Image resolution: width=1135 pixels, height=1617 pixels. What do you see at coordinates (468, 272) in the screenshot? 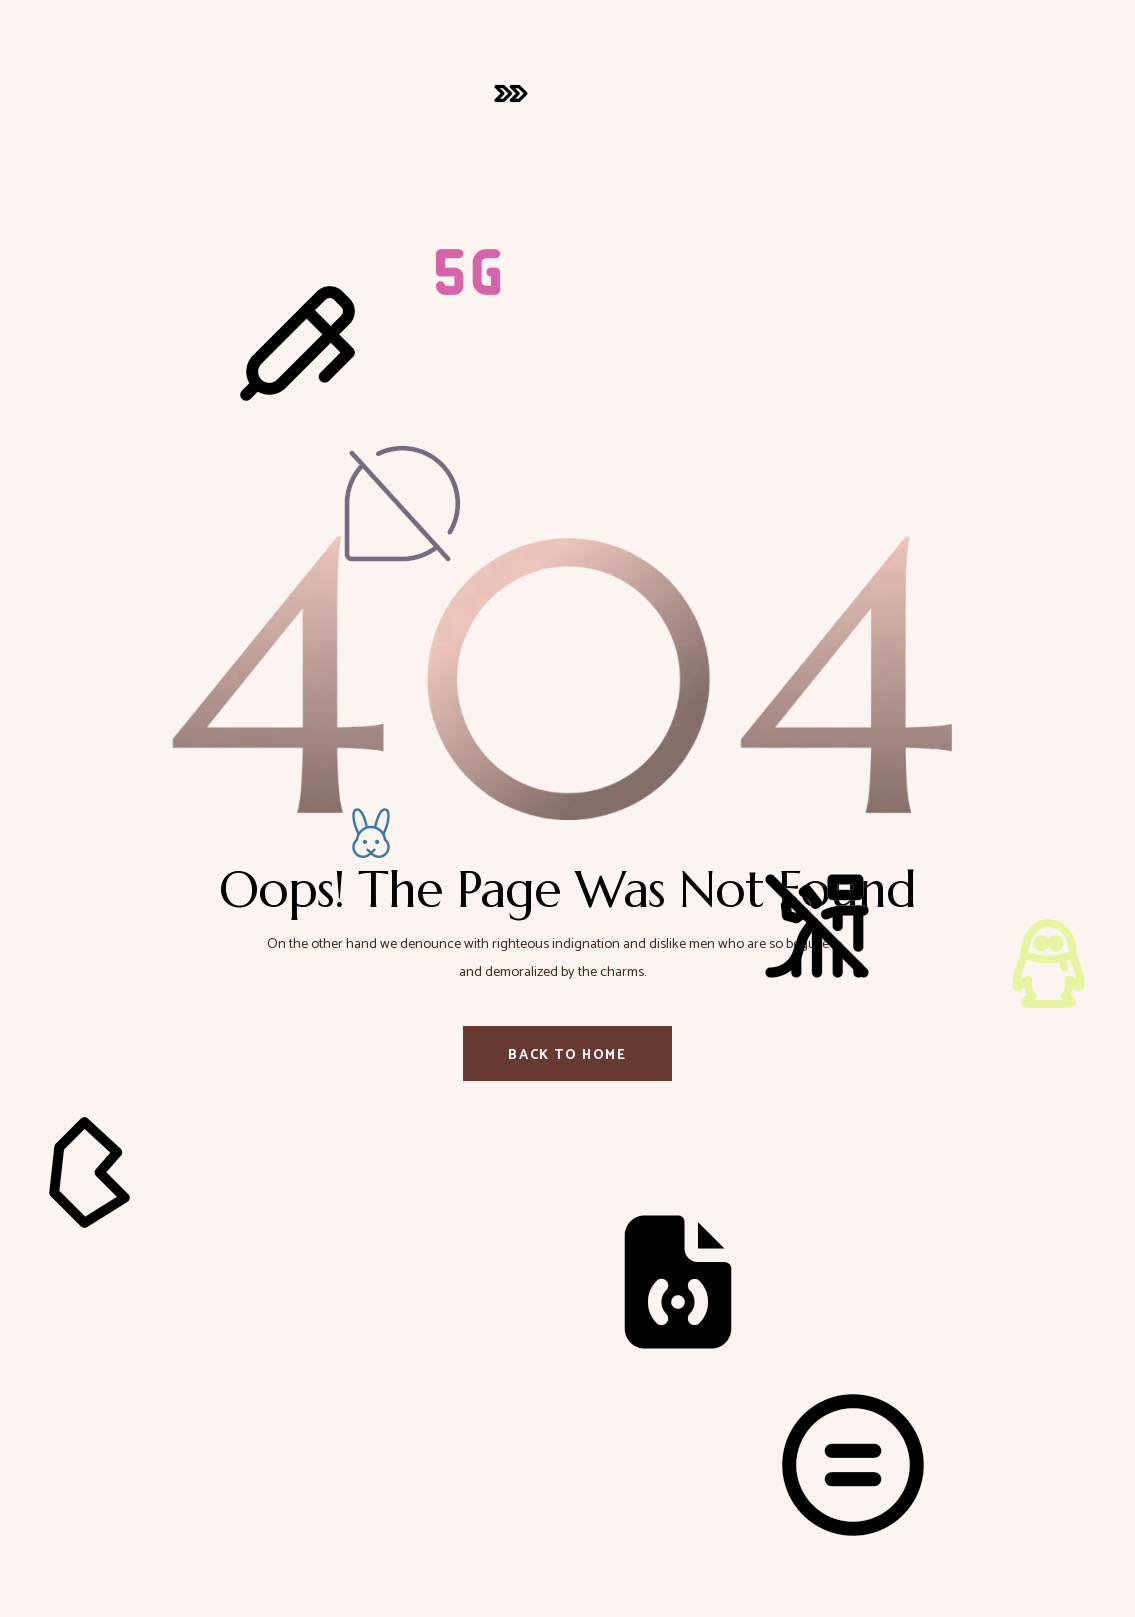
I see `indicates 5G network connectivity status` at bounding box center [468, 272].